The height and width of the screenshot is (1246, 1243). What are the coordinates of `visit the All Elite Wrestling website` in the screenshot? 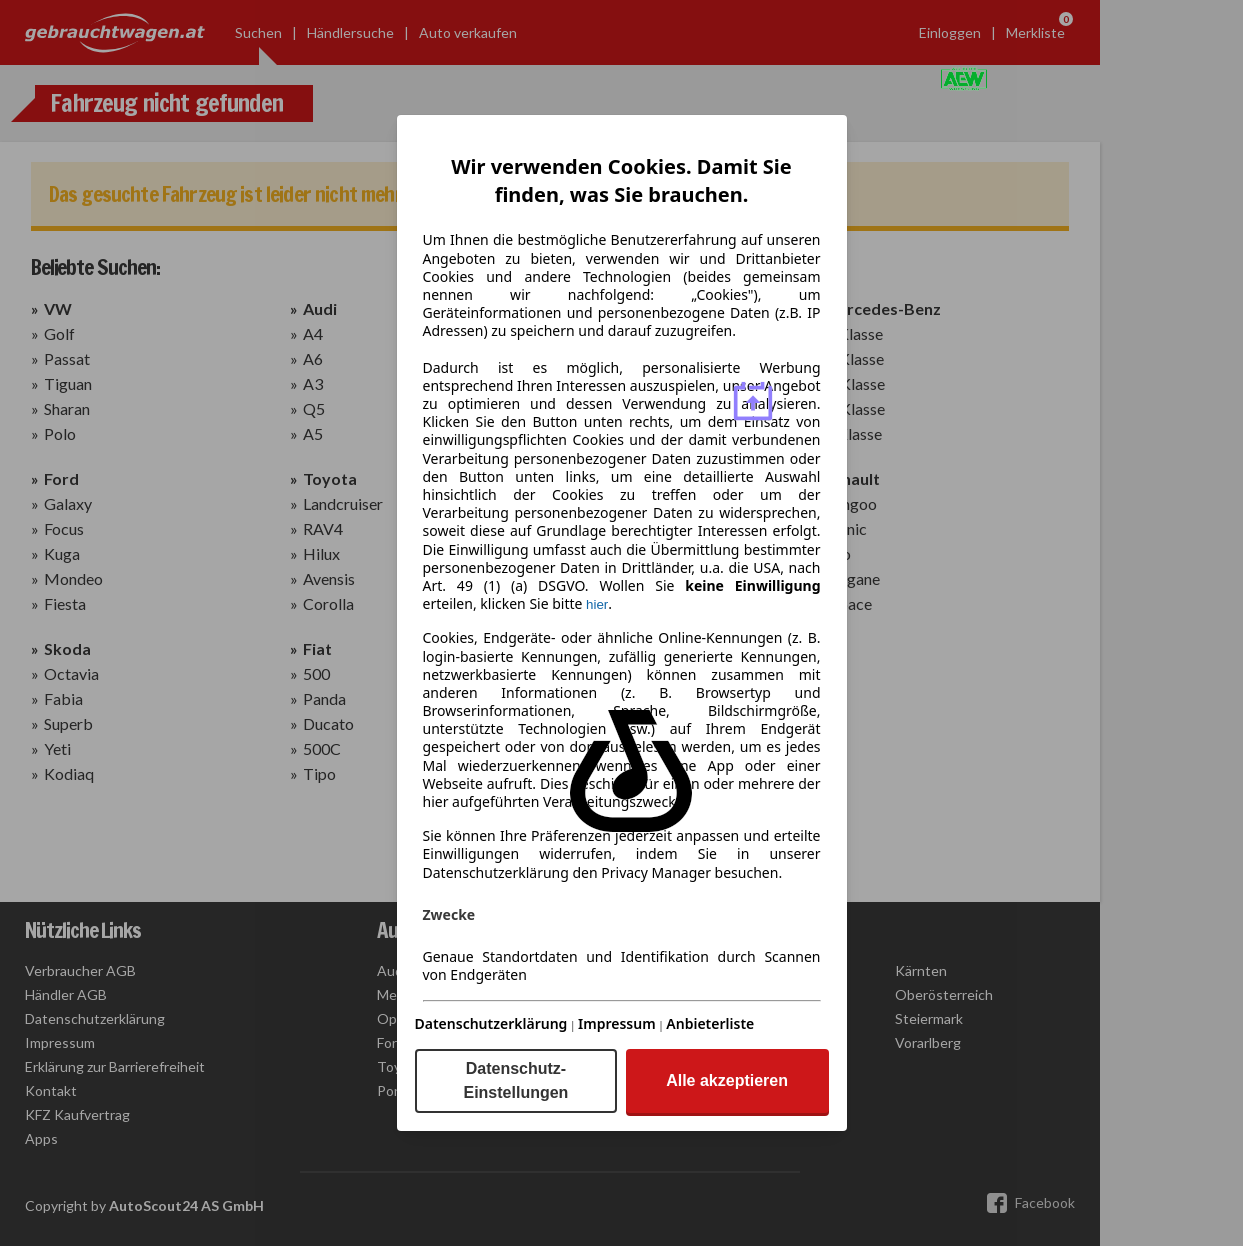 It's located at (964, 79).